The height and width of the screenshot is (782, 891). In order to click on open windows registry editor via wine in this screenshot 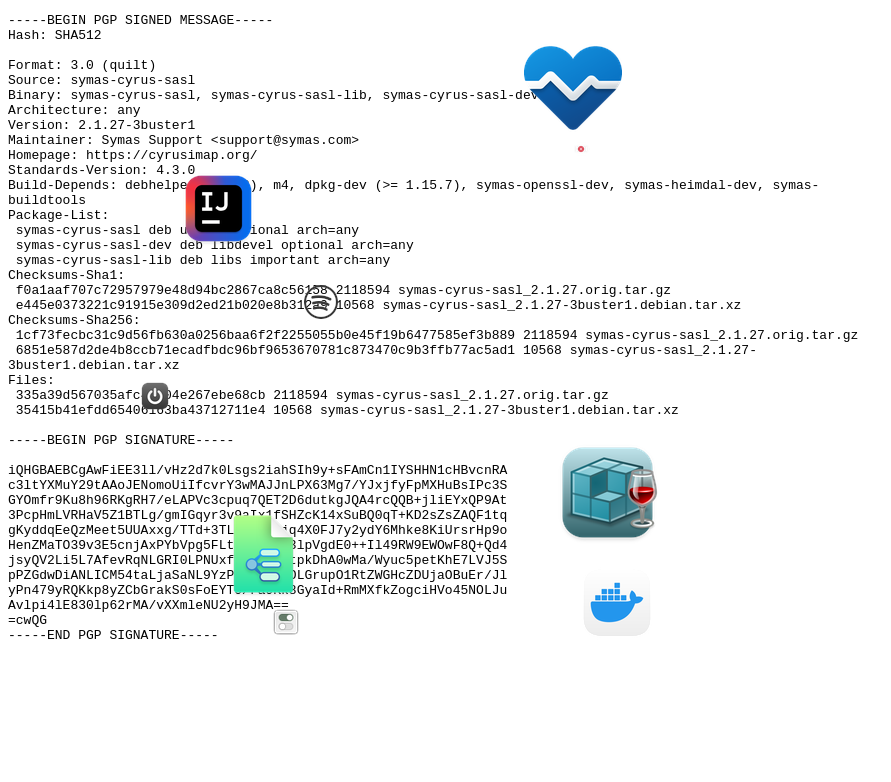, I will do `click(607, 492)`.